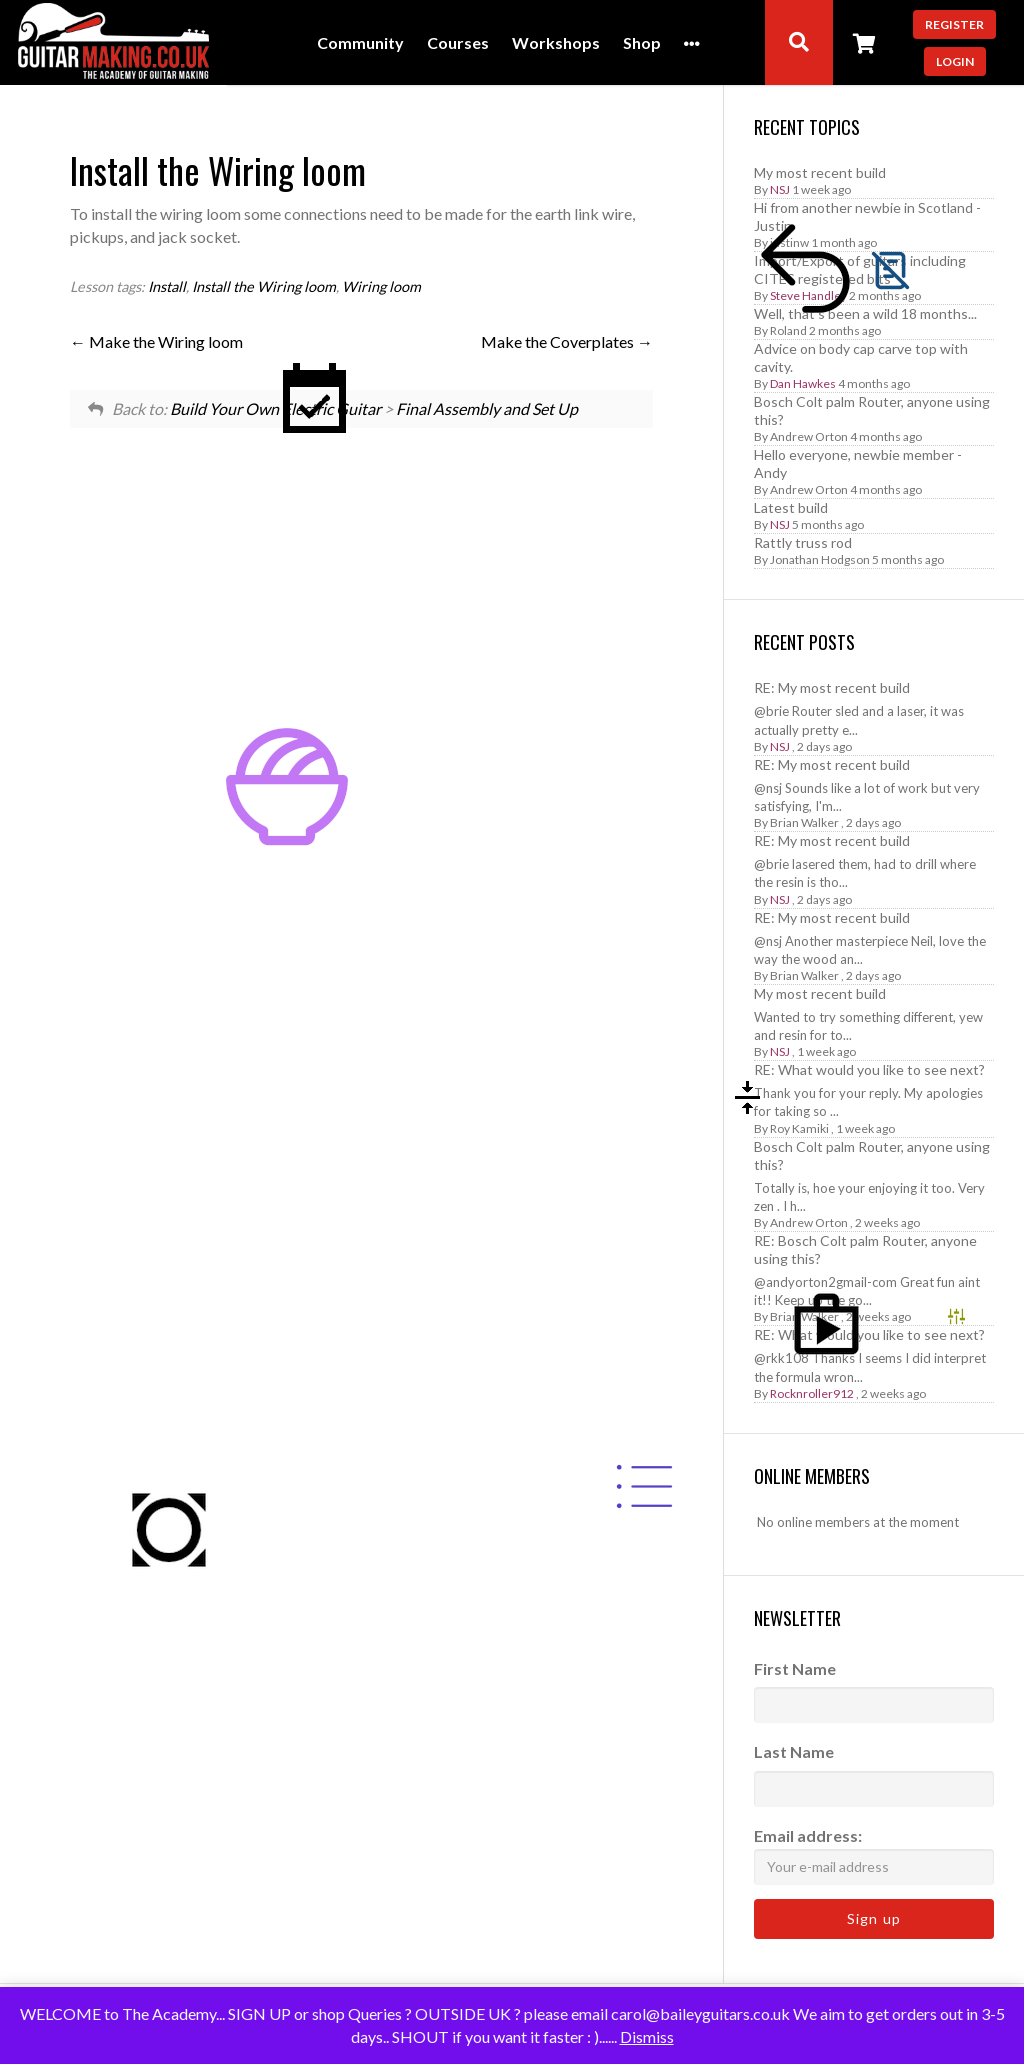  I want to click on view items in list format, so click(644, 1486).